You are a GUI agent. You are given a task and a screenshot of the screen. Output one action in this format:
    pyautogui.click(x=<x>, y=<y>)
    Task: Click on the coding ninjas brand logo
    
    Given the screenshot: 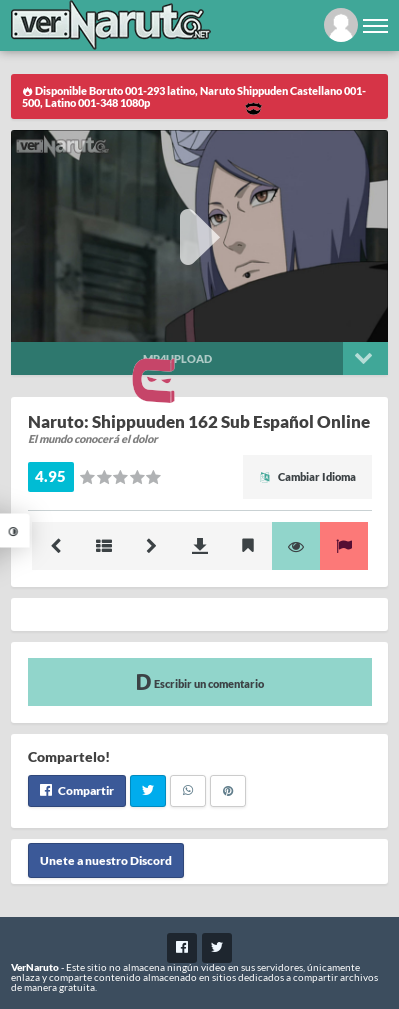 What is the action you would take?
    pyautogui.click(x=153, y=380)
    